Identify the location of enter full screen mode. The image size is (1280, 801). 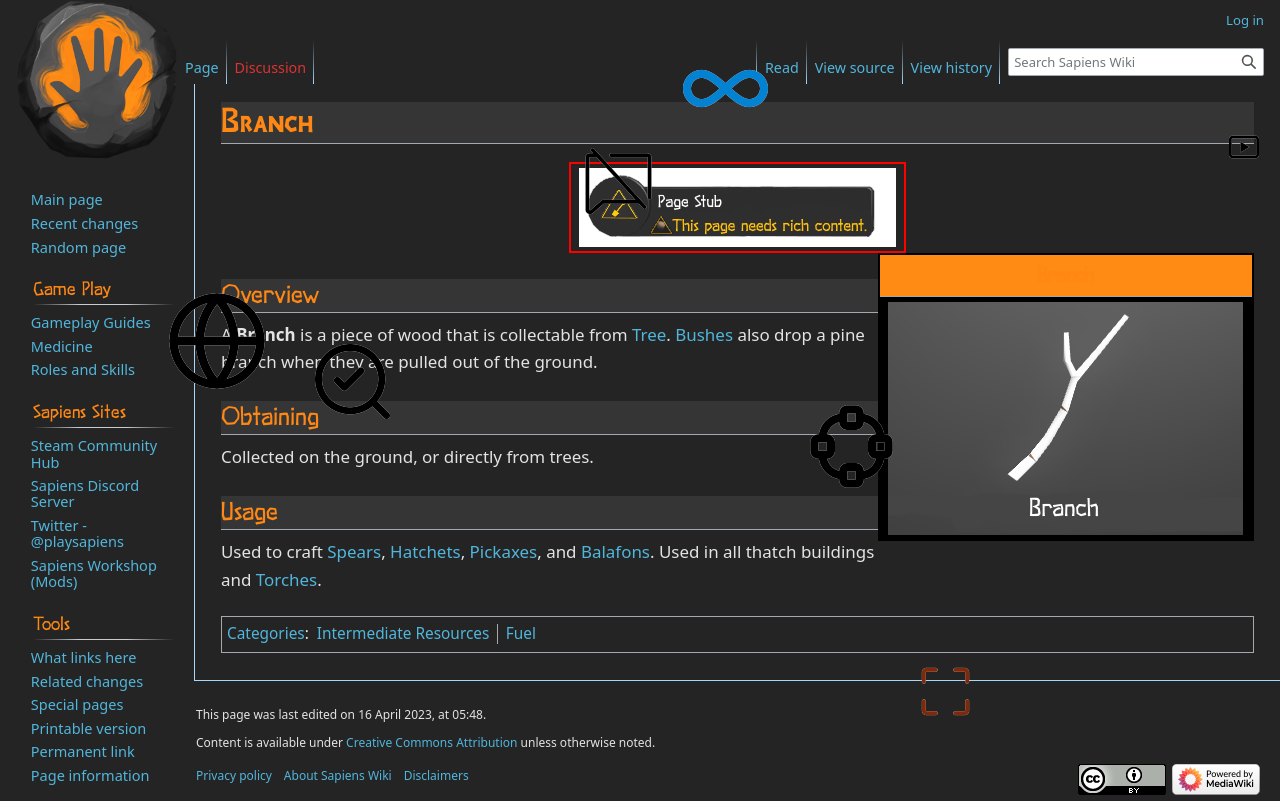
(945, 691).